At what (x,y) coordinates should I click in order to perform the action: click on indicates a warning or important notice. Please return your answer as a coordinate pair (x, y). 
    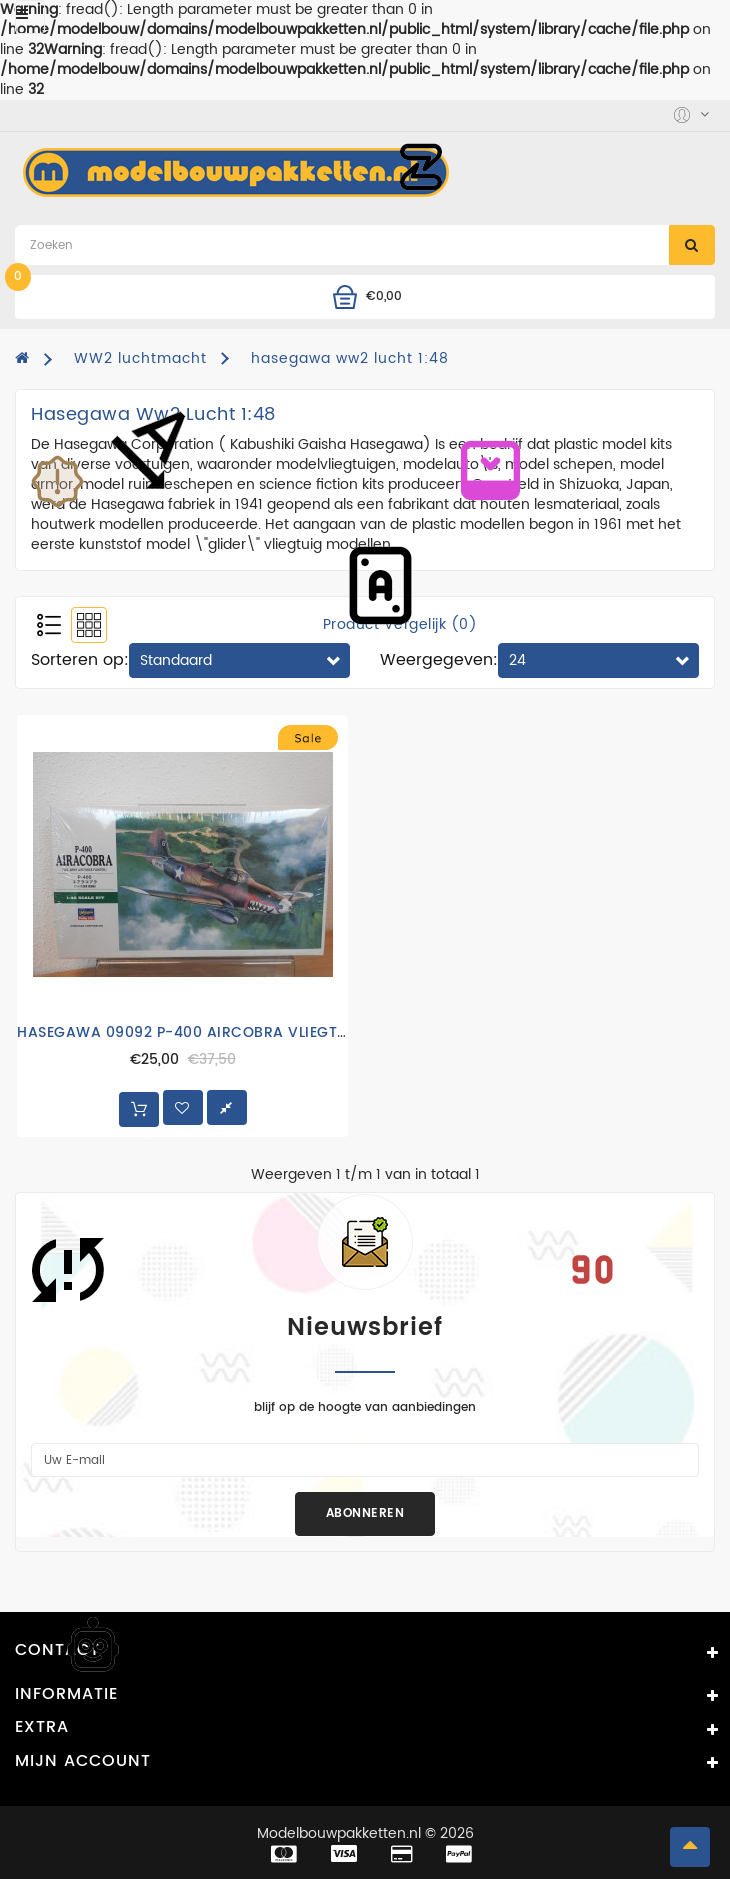
    Looking at the image, I should click on (57, 481).